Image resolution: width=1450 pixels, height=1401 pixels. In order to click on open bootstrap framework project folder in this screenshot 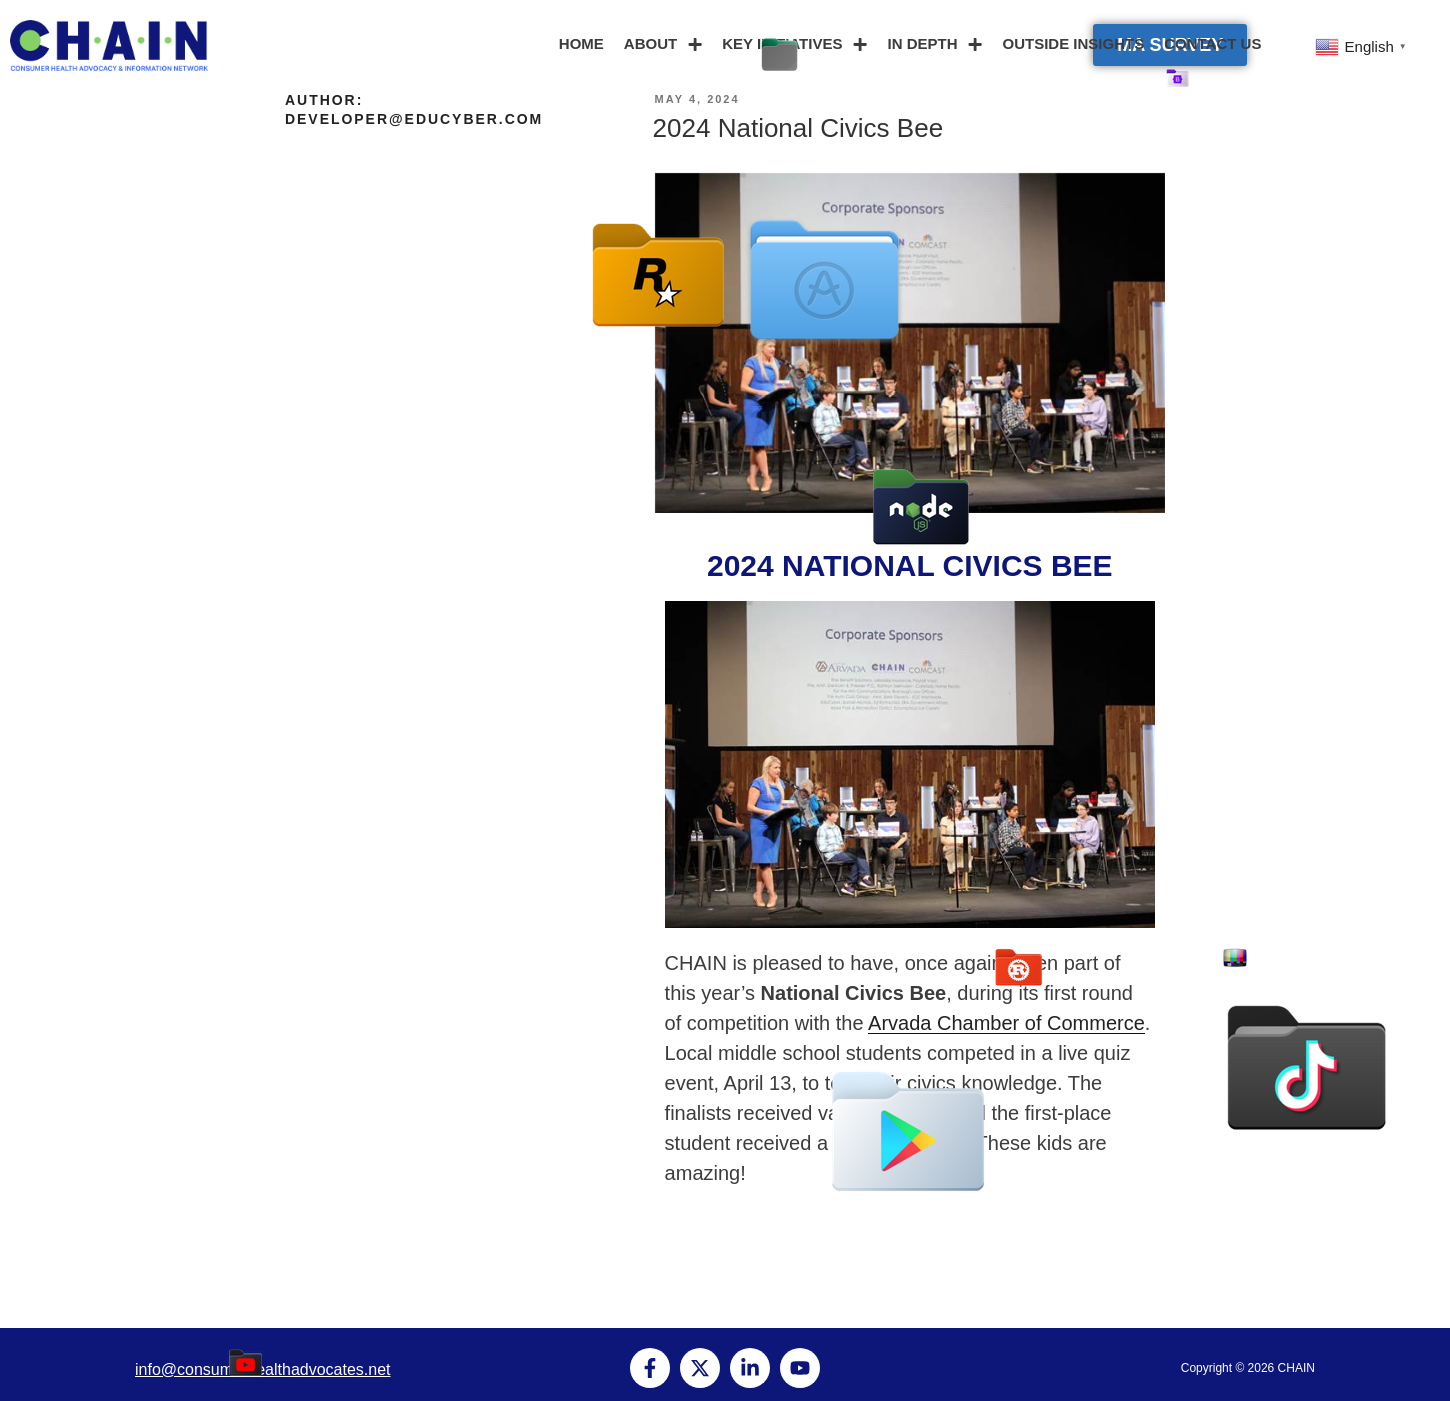, I will do `click(1177, 78)`.